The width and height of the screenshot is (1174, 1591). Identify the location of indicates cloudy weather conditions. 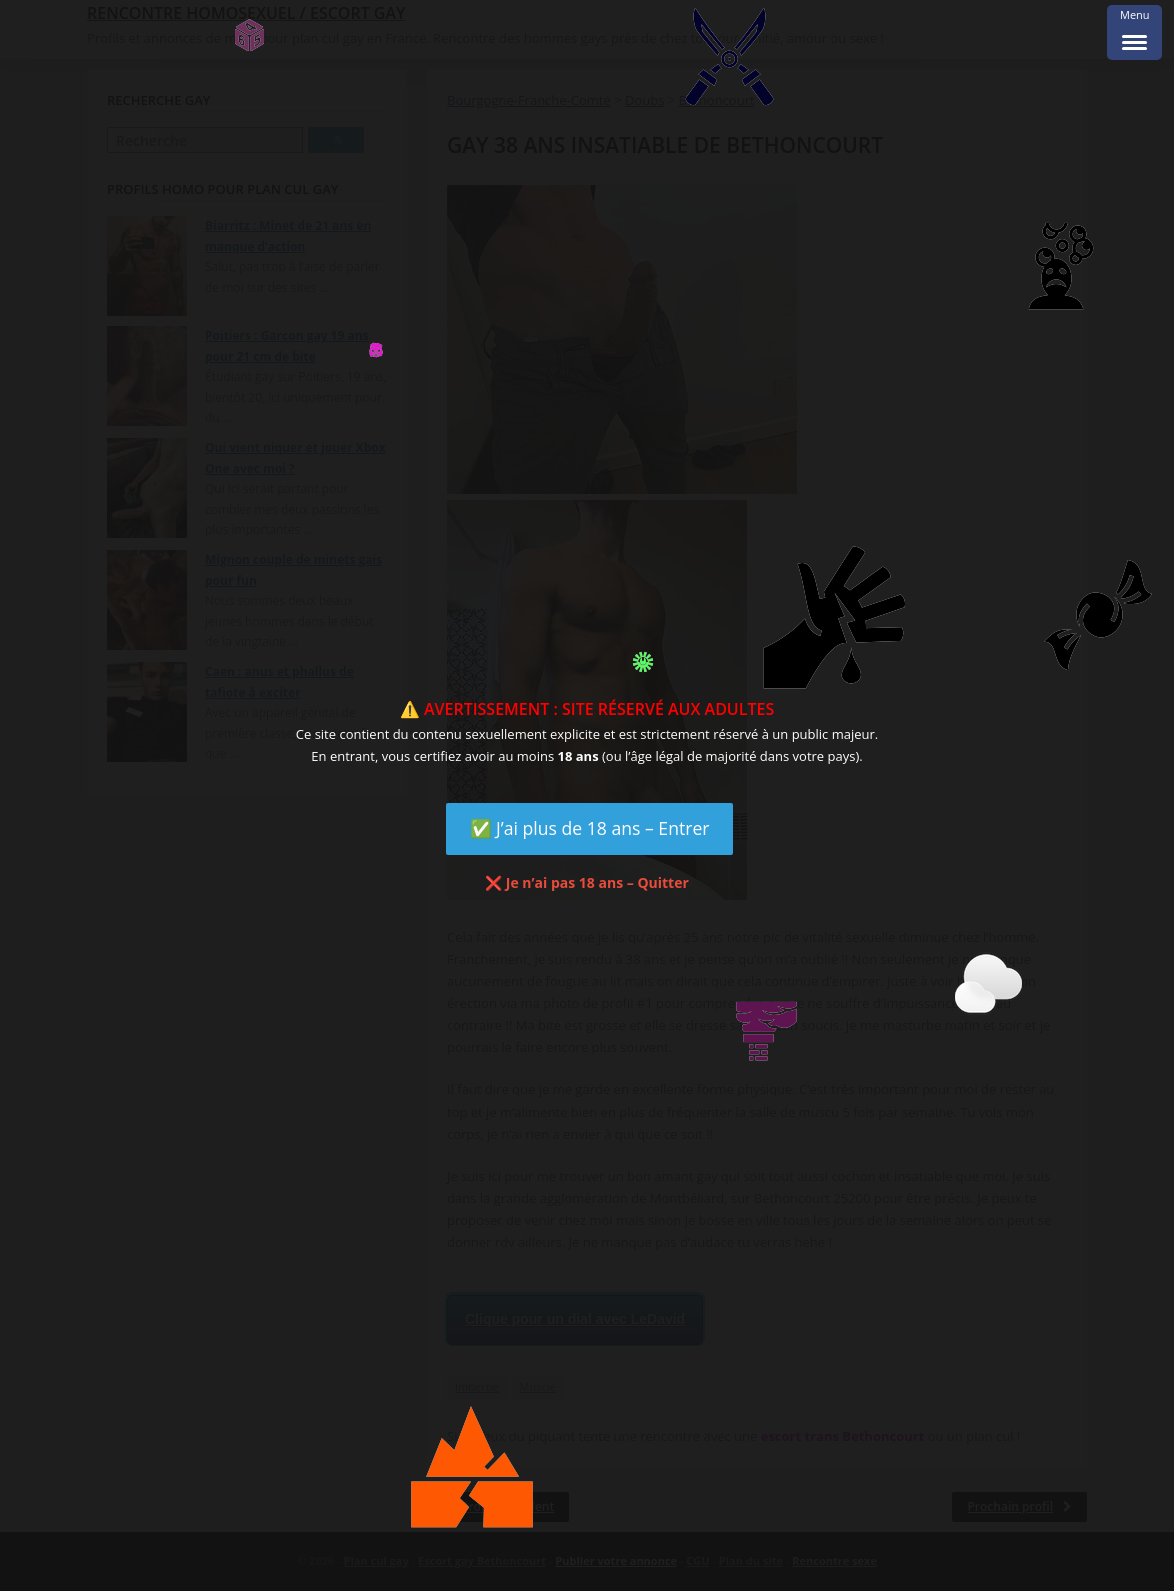
(988, 983).